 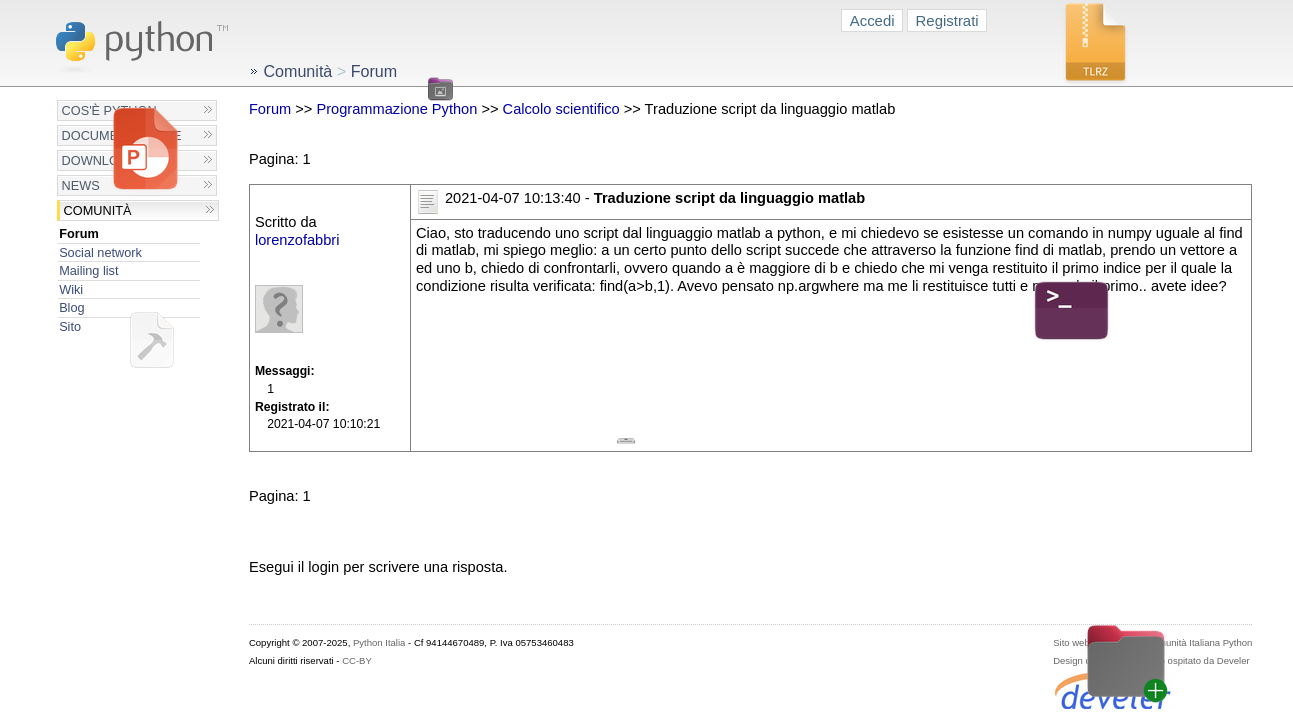 I want to click on create a new folder, so click(x=1126, y=661).